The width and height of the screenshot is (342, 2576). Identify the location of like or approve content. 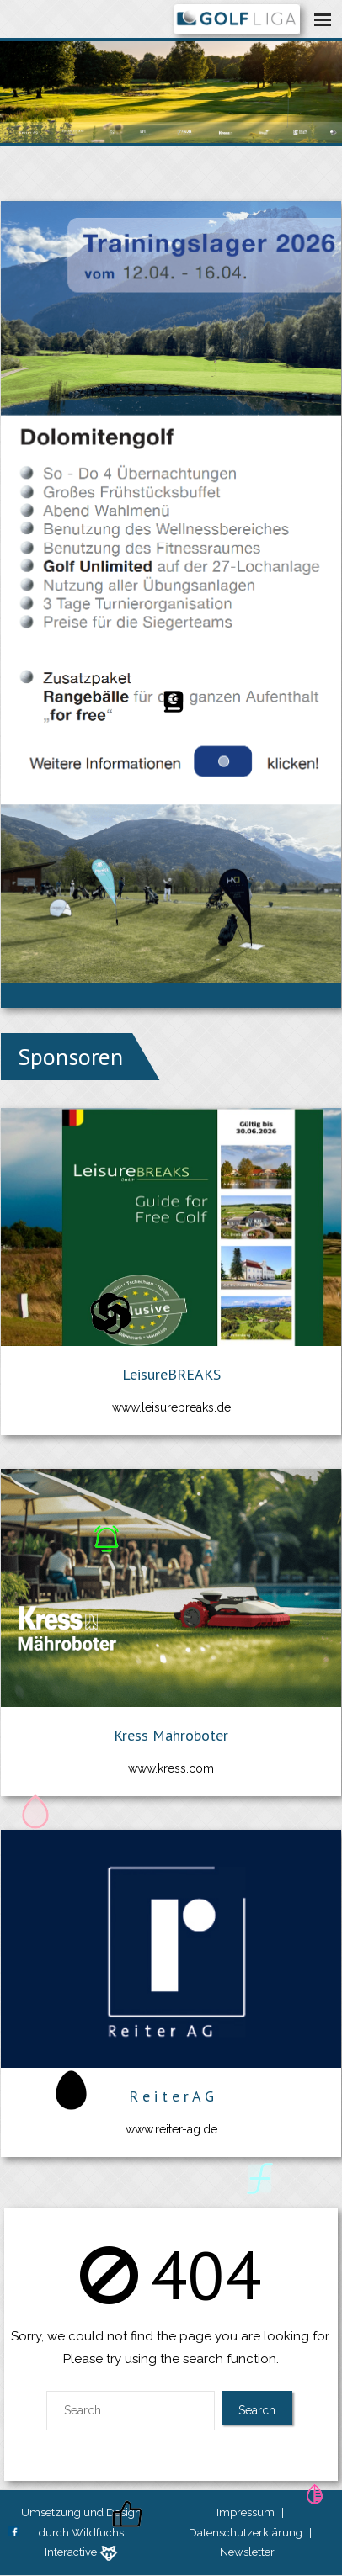
(127, 2515).